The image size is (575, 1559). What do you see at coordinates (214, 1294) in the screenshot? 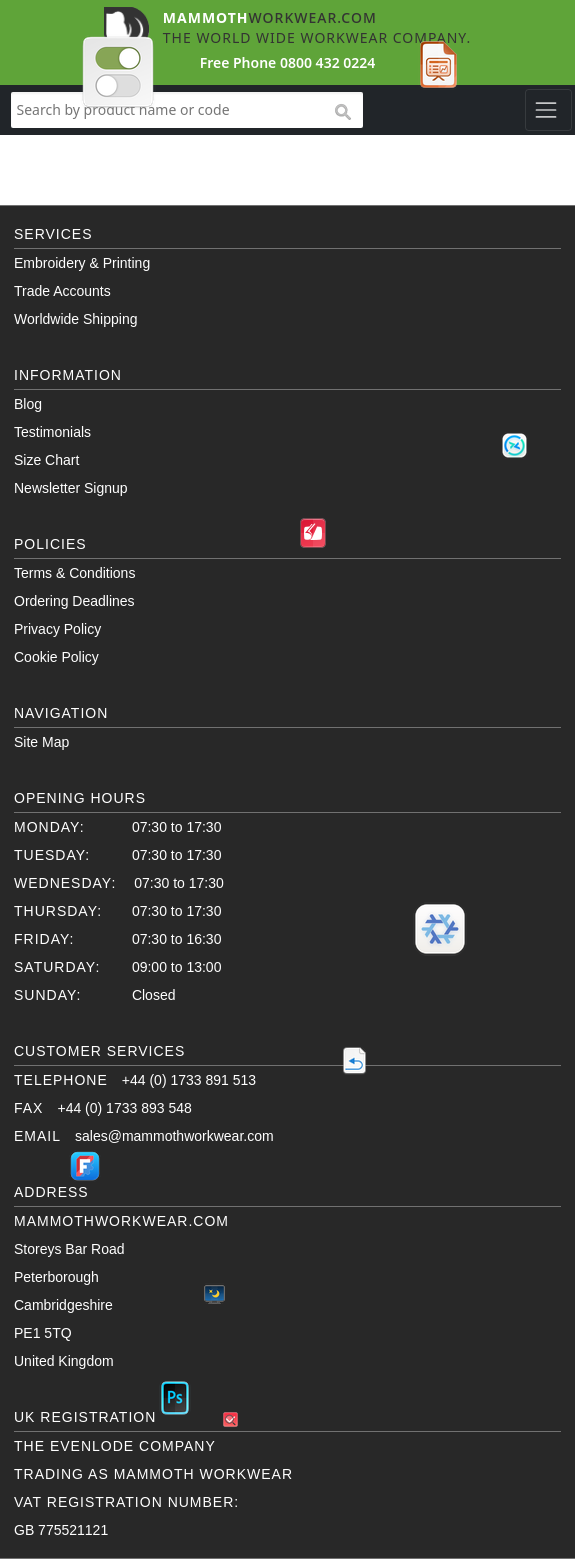
I see `open screensaver settings` at bounding box center [214, 1294].